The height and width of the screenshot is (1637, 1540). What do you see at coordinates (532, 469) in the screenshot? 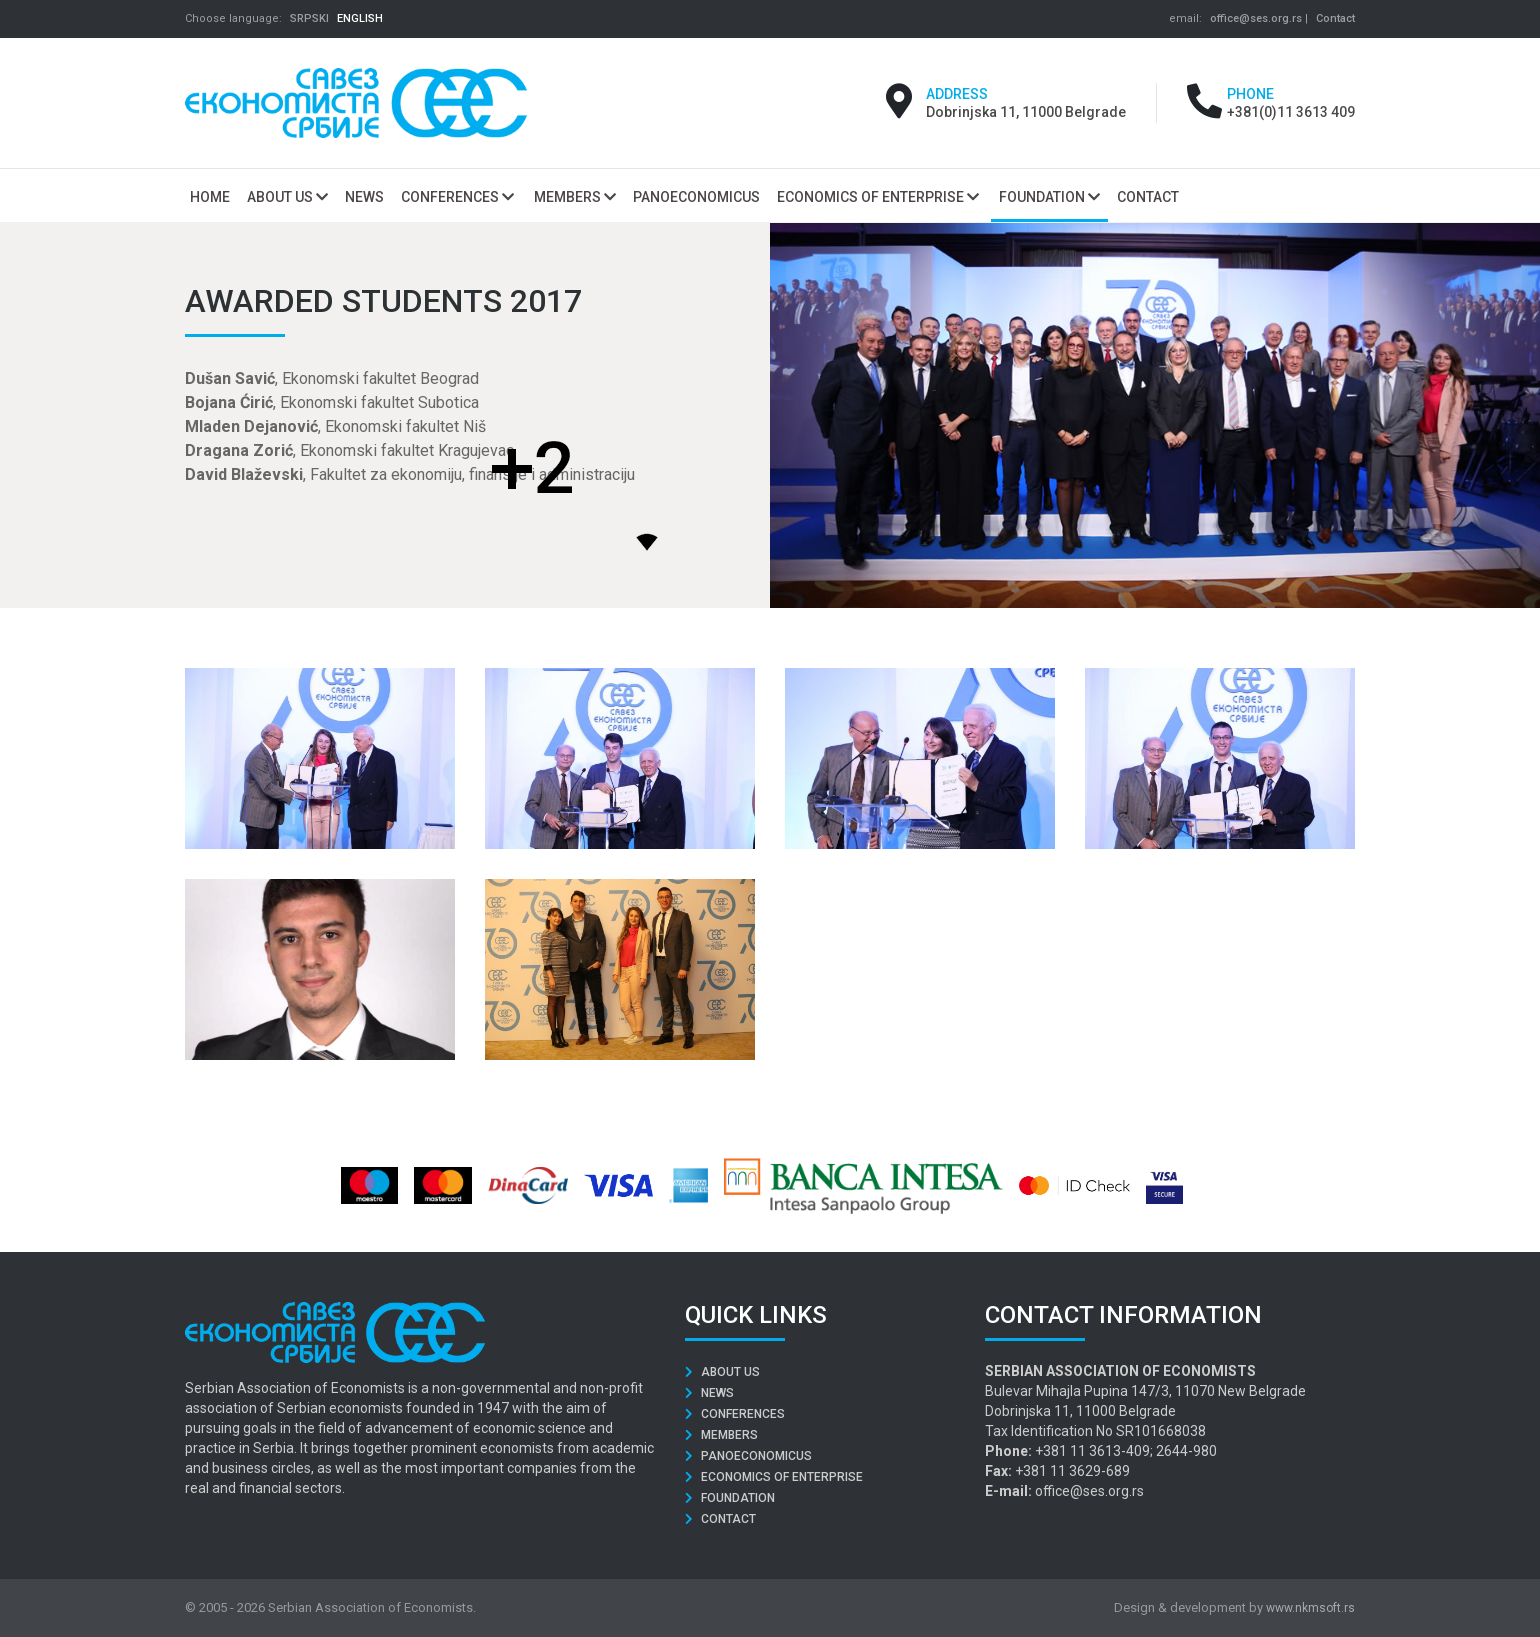
I see `increase exposure by 2 stops in photo editing` at bounding box center [532, 469].